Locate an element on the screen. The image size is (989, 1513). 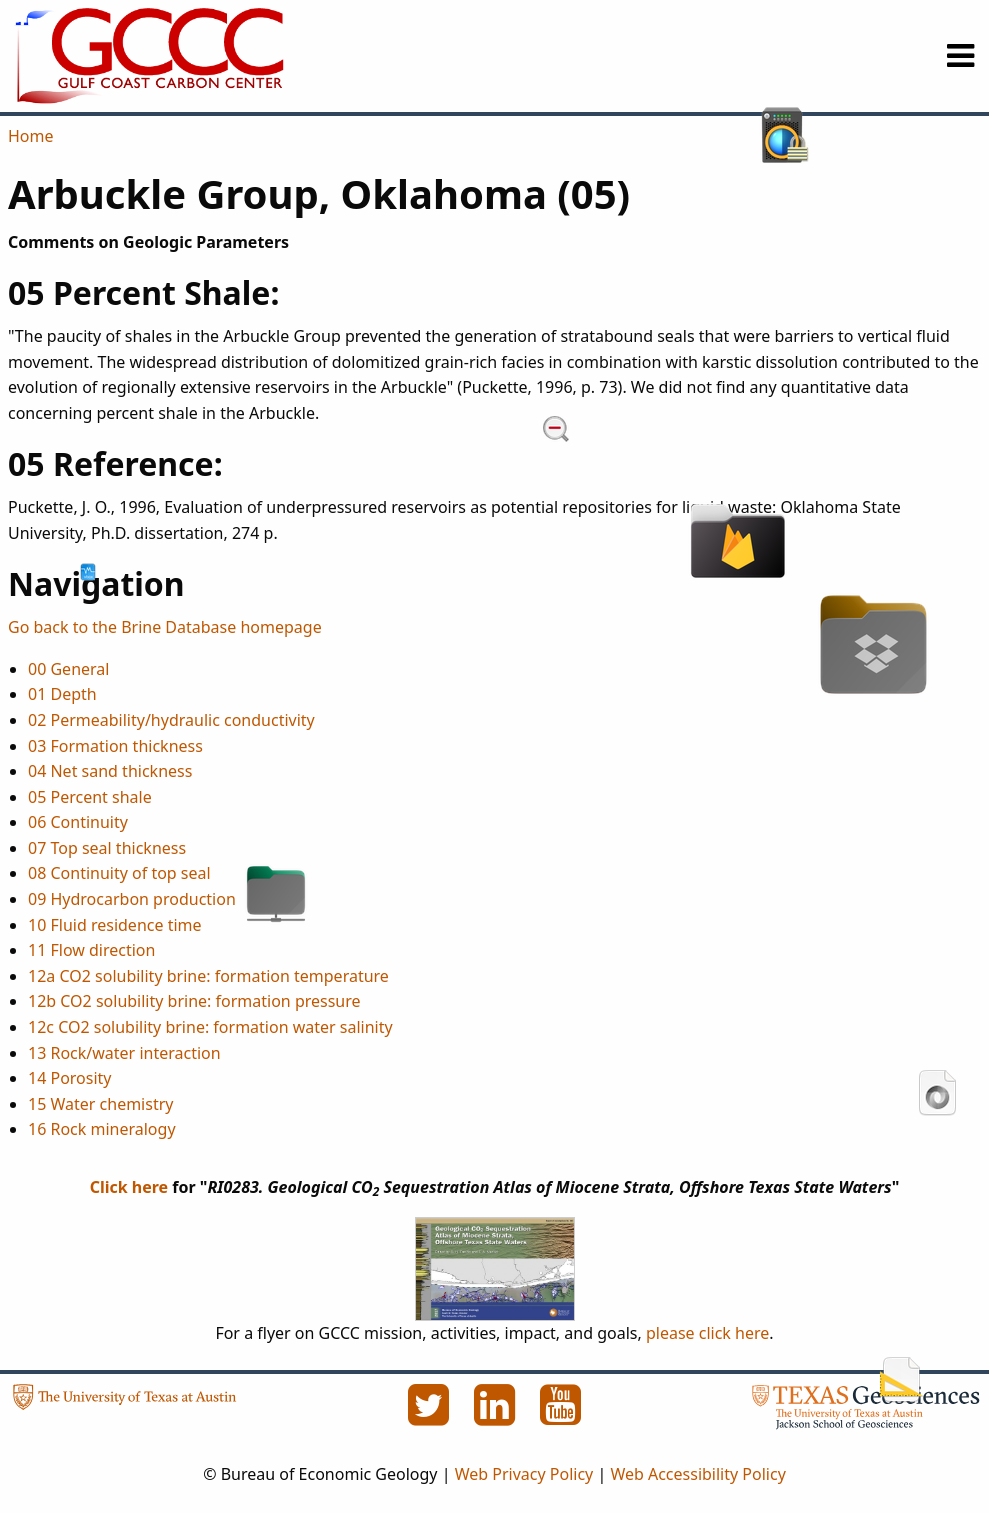
zoom out to see more content is located at coordinates (556, 429).